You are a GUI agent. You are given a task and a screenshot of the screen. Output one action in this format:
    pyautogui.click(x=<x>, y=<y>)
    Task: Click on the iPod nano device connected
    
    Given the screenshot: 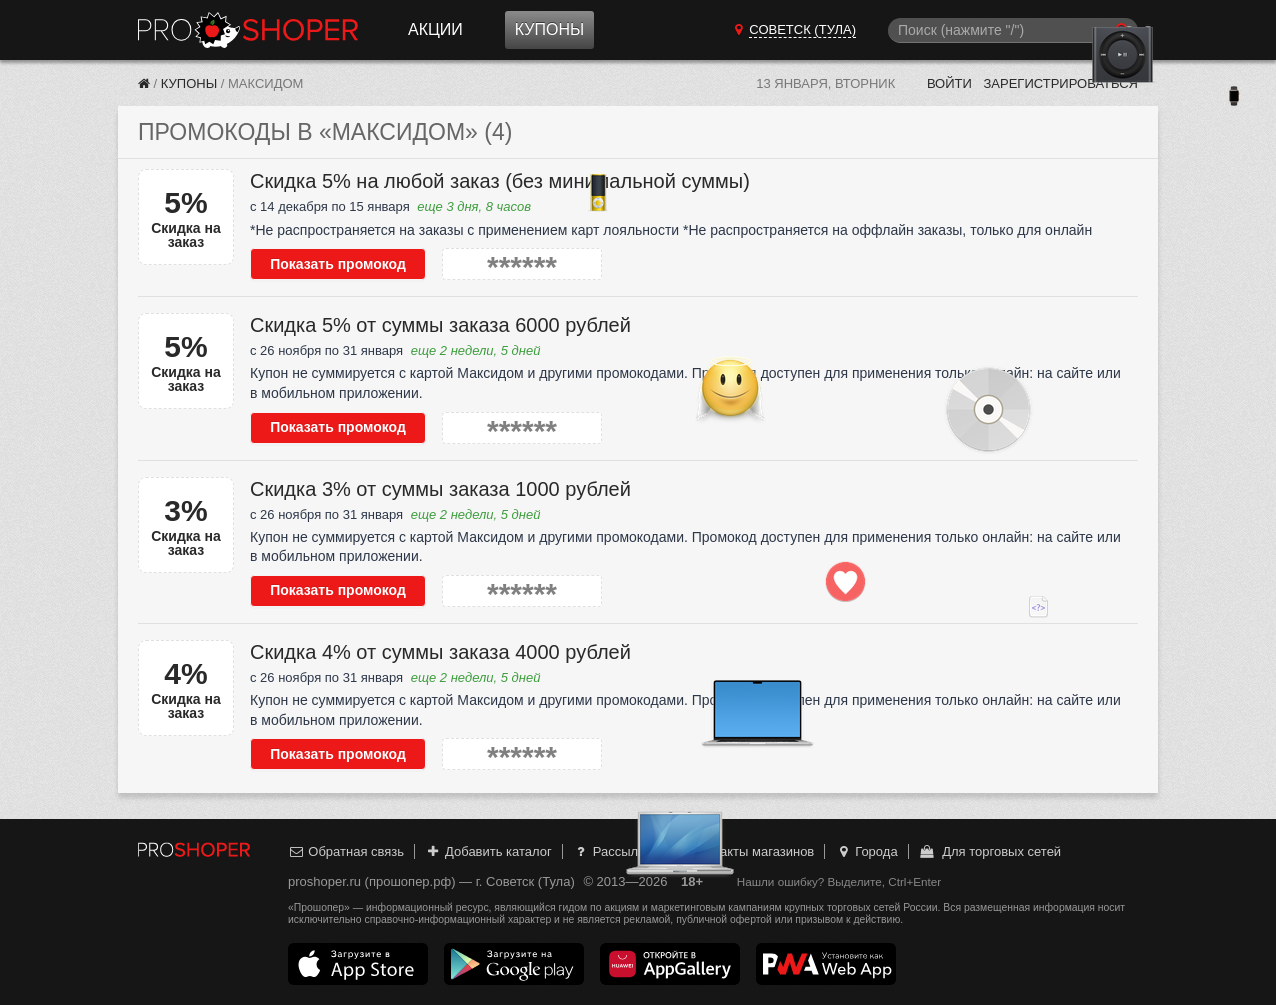 What is the action you would take?
    pyautogui.click(x=598, y=193)
    